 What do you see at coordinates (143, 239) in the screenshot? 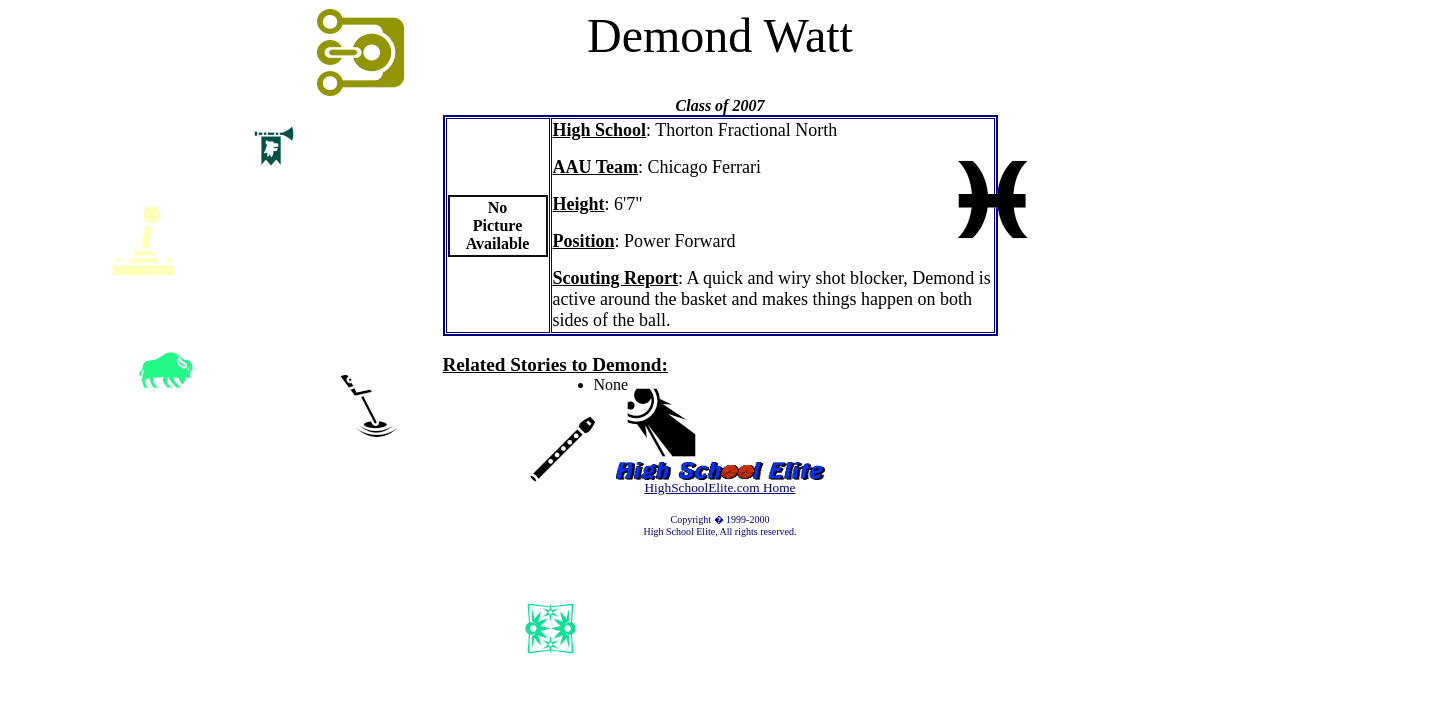
I see `access game controls or gaming mode` at bounding box center [143, 239].